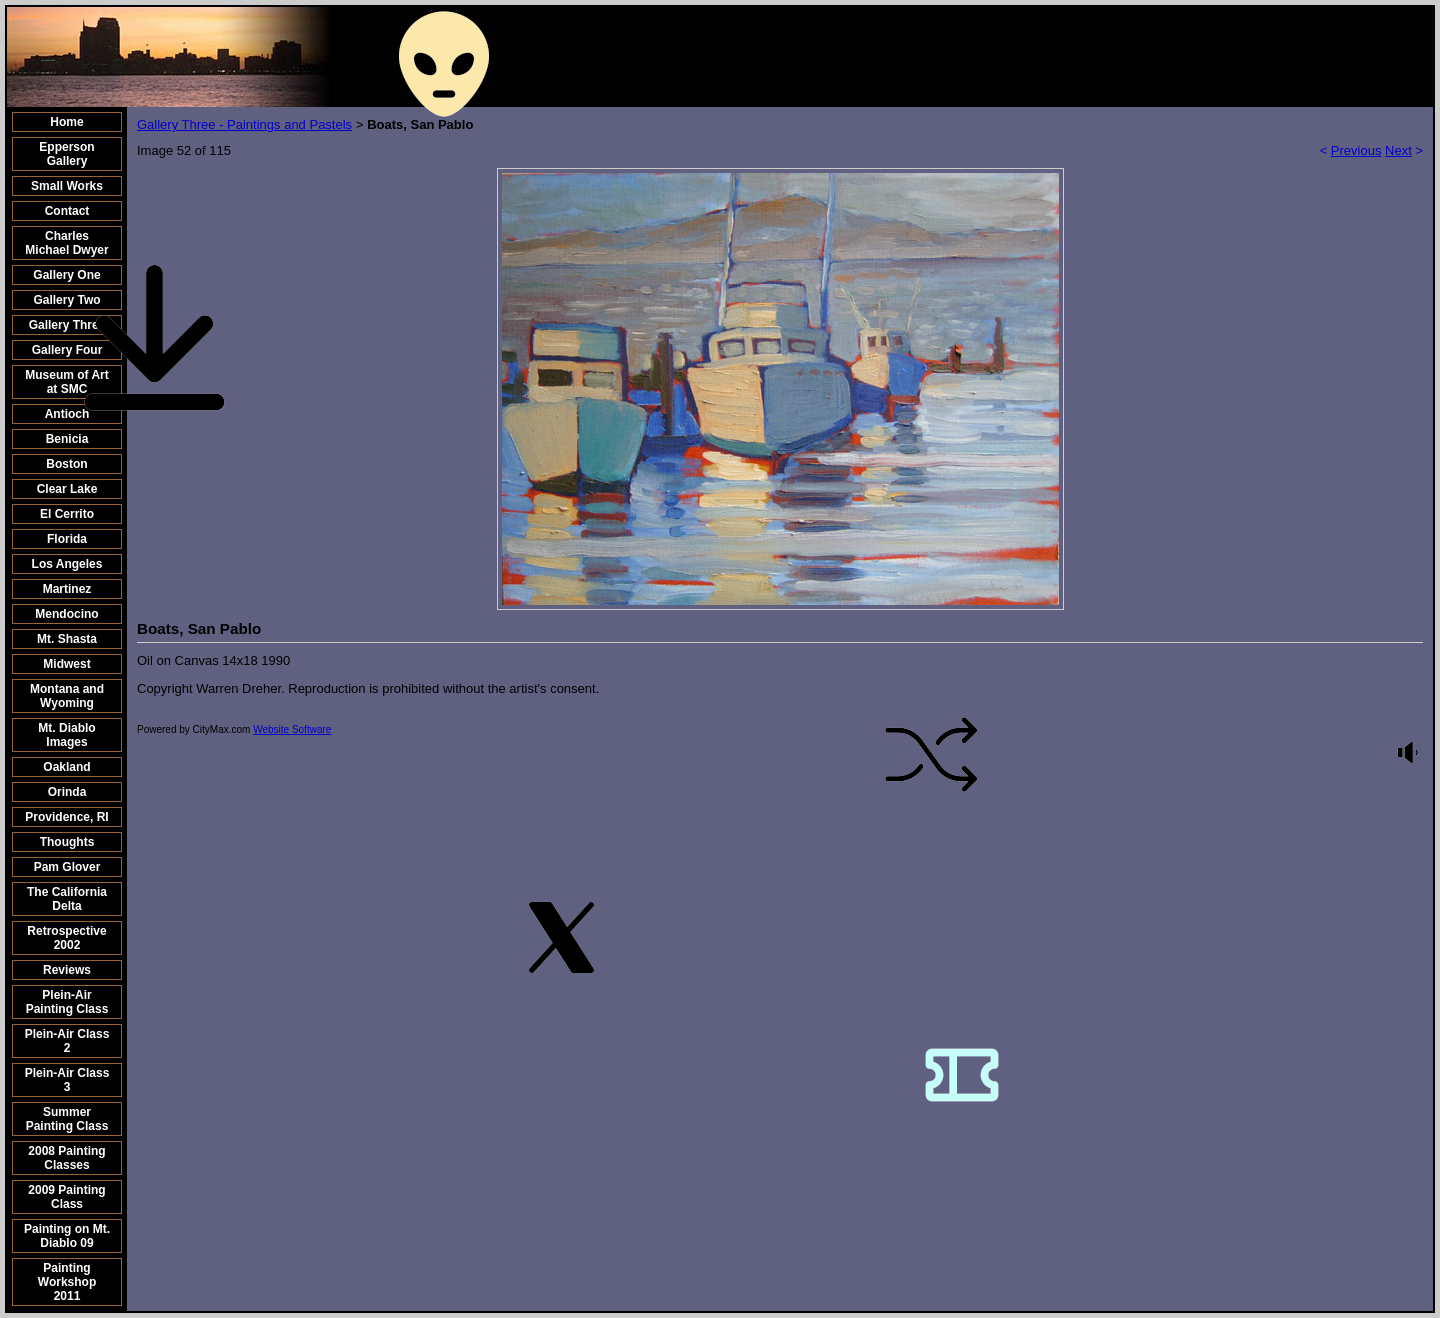 This screenshot has height=1318, width=1440. What do you see at coordinates (561, 937) in the screenshot?
I see `open the X (formerly Twitter) app` at bounding box center [561, 937].